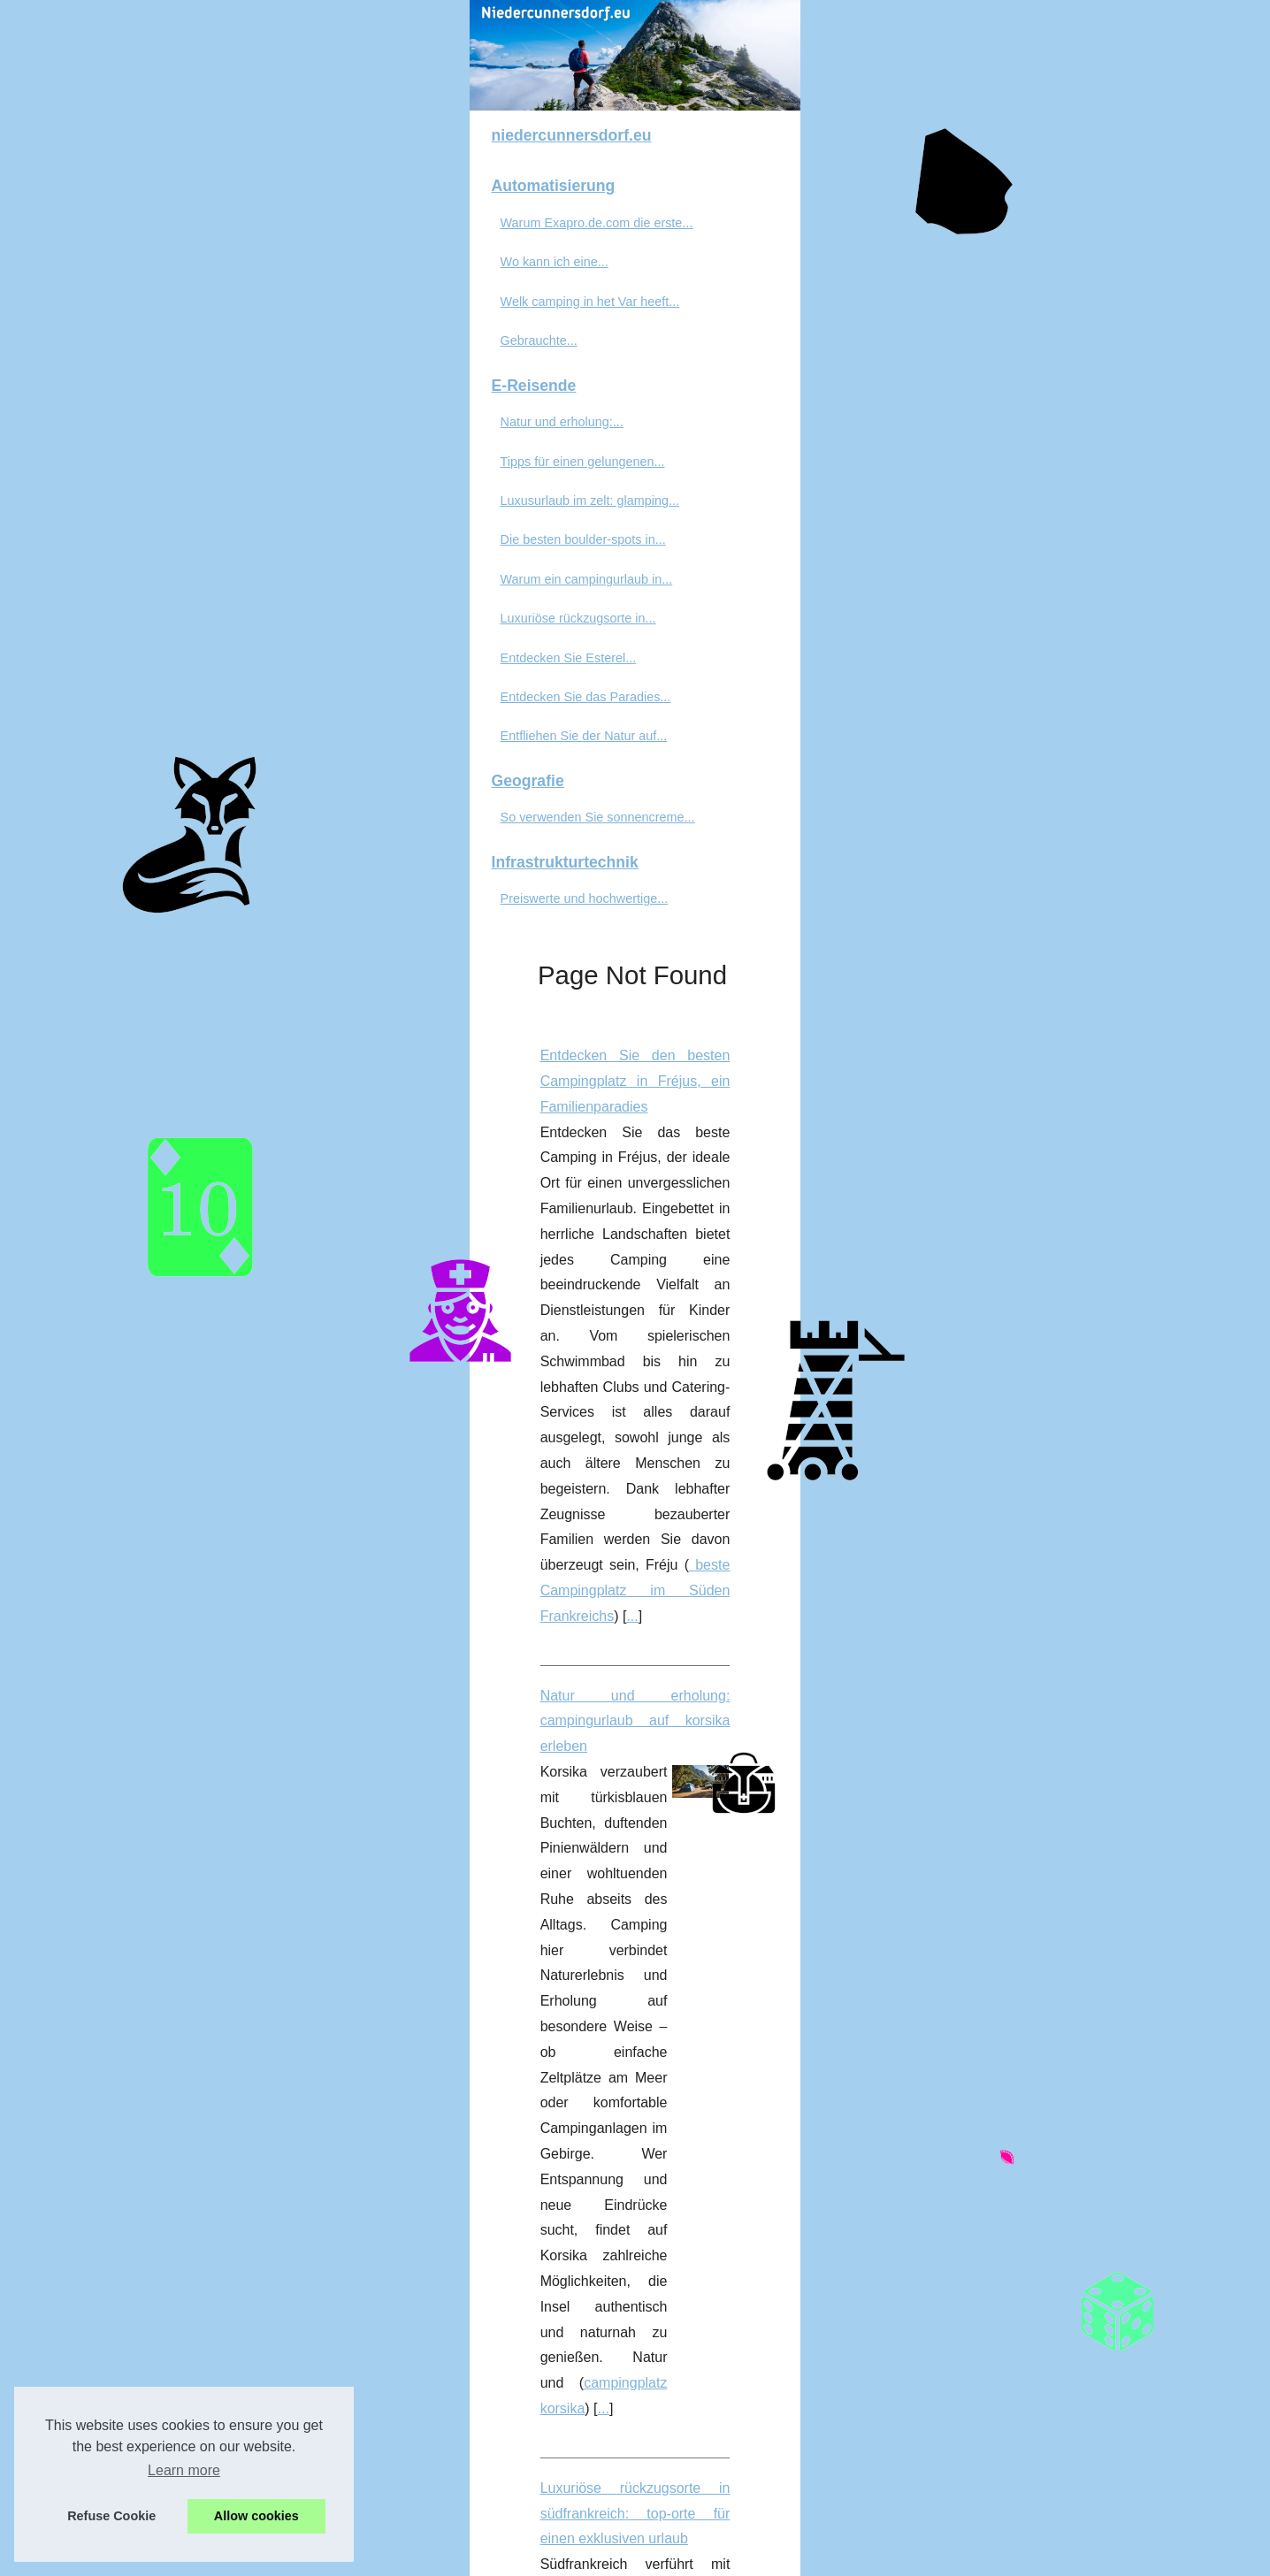  What do you see at coordinates (200, 1207) in the screenshot?
I see `ten of diamonds playing card` at bounding box center [200, 1207].